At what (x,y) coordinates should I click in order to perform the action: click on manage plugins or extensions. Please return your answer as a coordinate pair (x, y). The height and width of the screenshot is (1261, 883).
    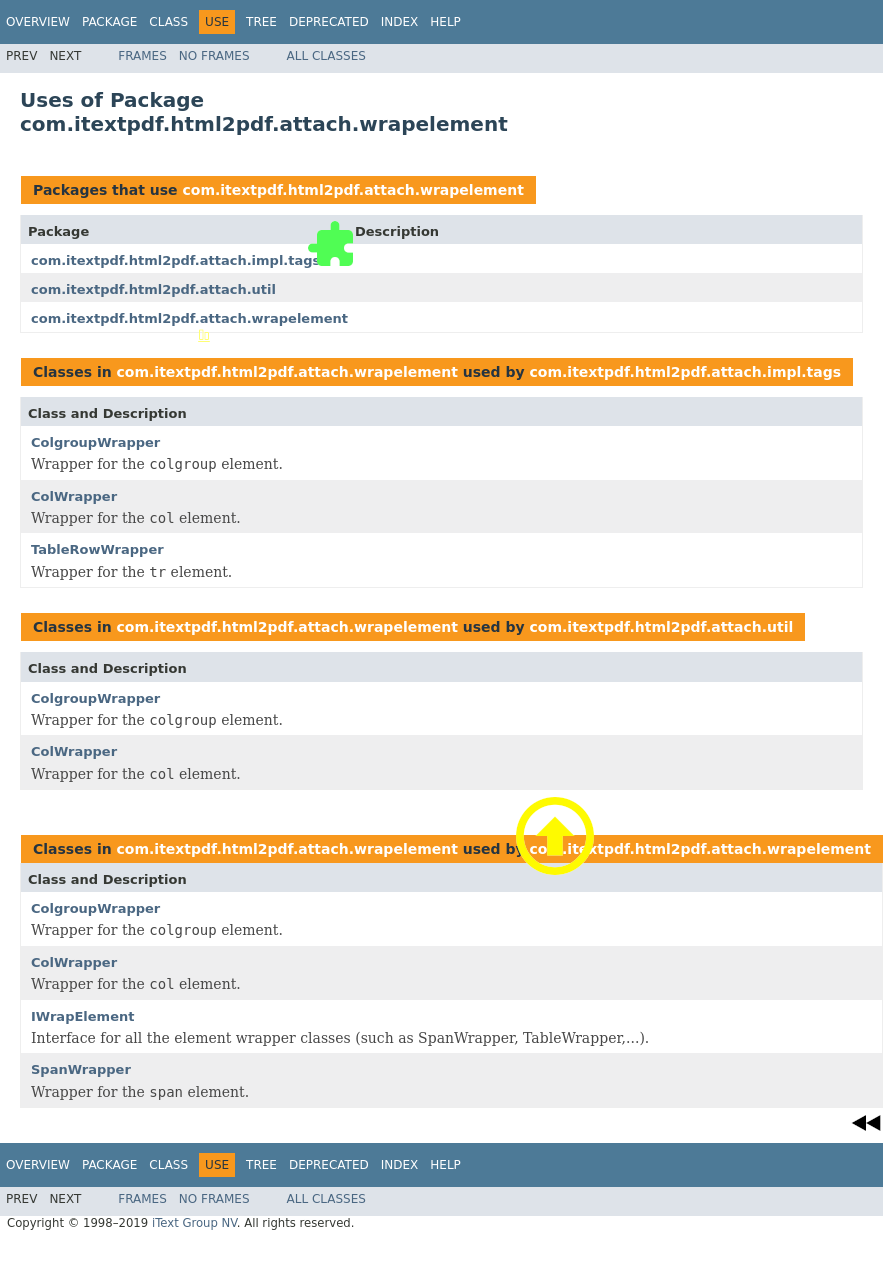
    Looking at the image, I should click on (330, 243).